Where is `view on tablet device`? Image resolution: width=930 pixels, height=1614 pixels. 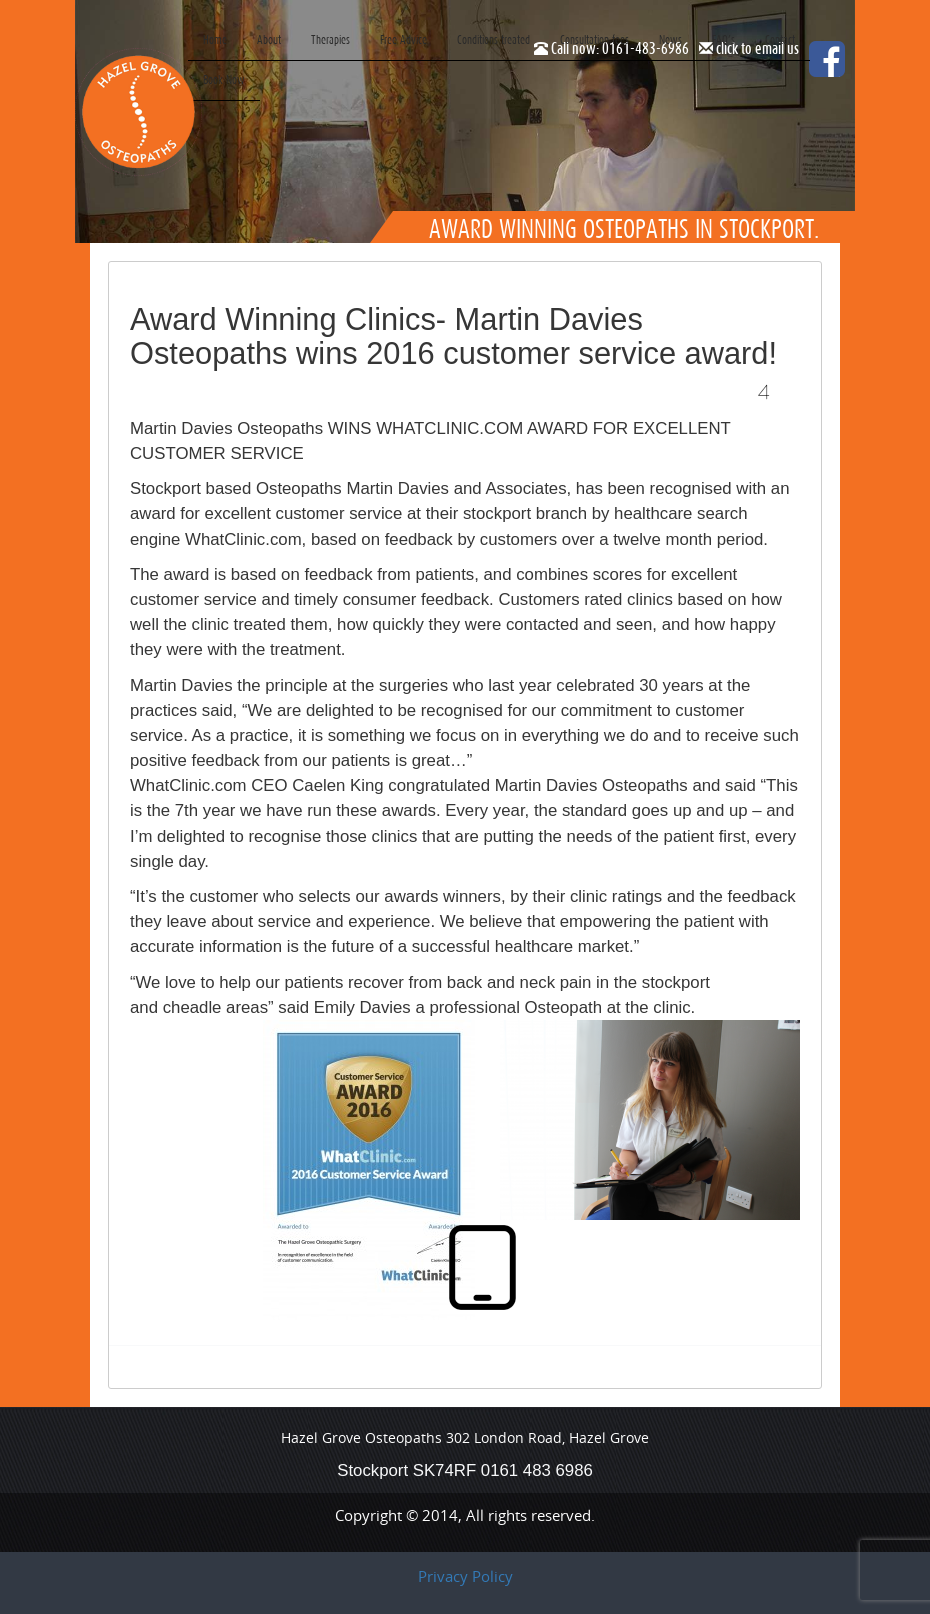 view on tablet device is located at coordinates (482, 1267).